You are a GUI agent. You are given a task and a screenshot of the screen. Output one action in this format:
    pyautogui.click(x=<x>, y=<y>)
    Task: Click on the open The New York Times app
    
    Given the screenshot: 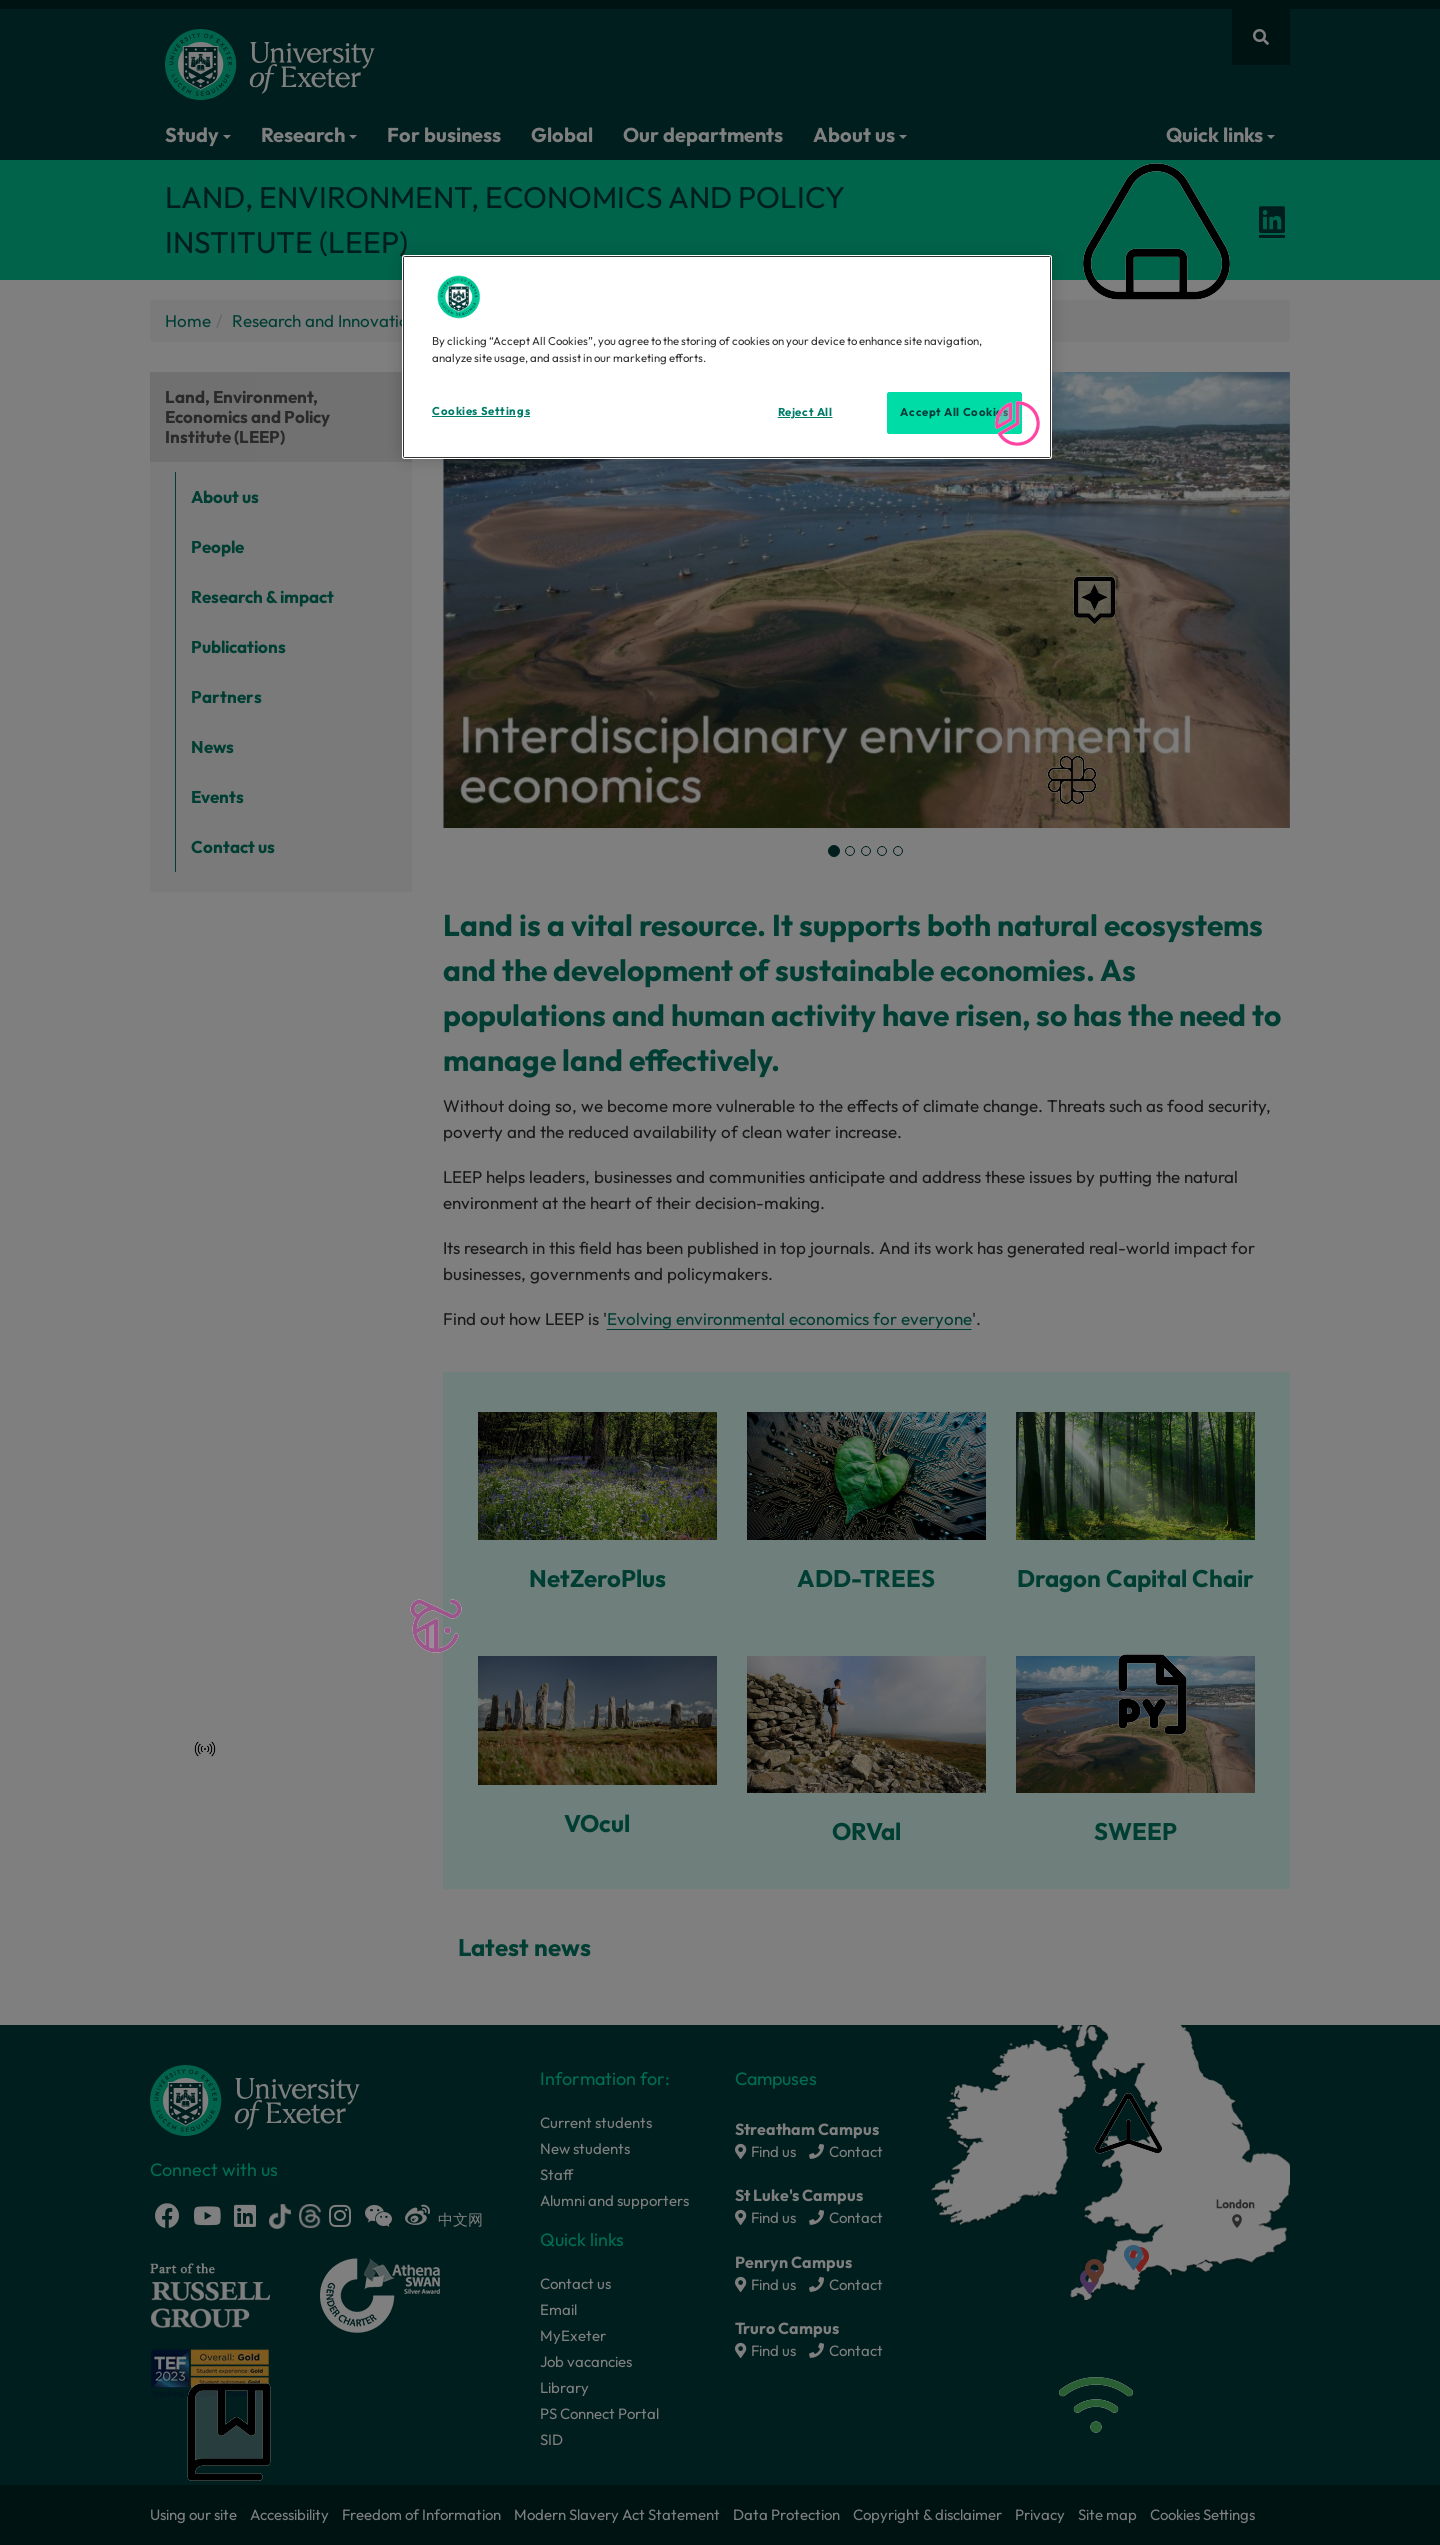 What is the action you would take?
    pyautogui.click(x=436, y=1625)
    